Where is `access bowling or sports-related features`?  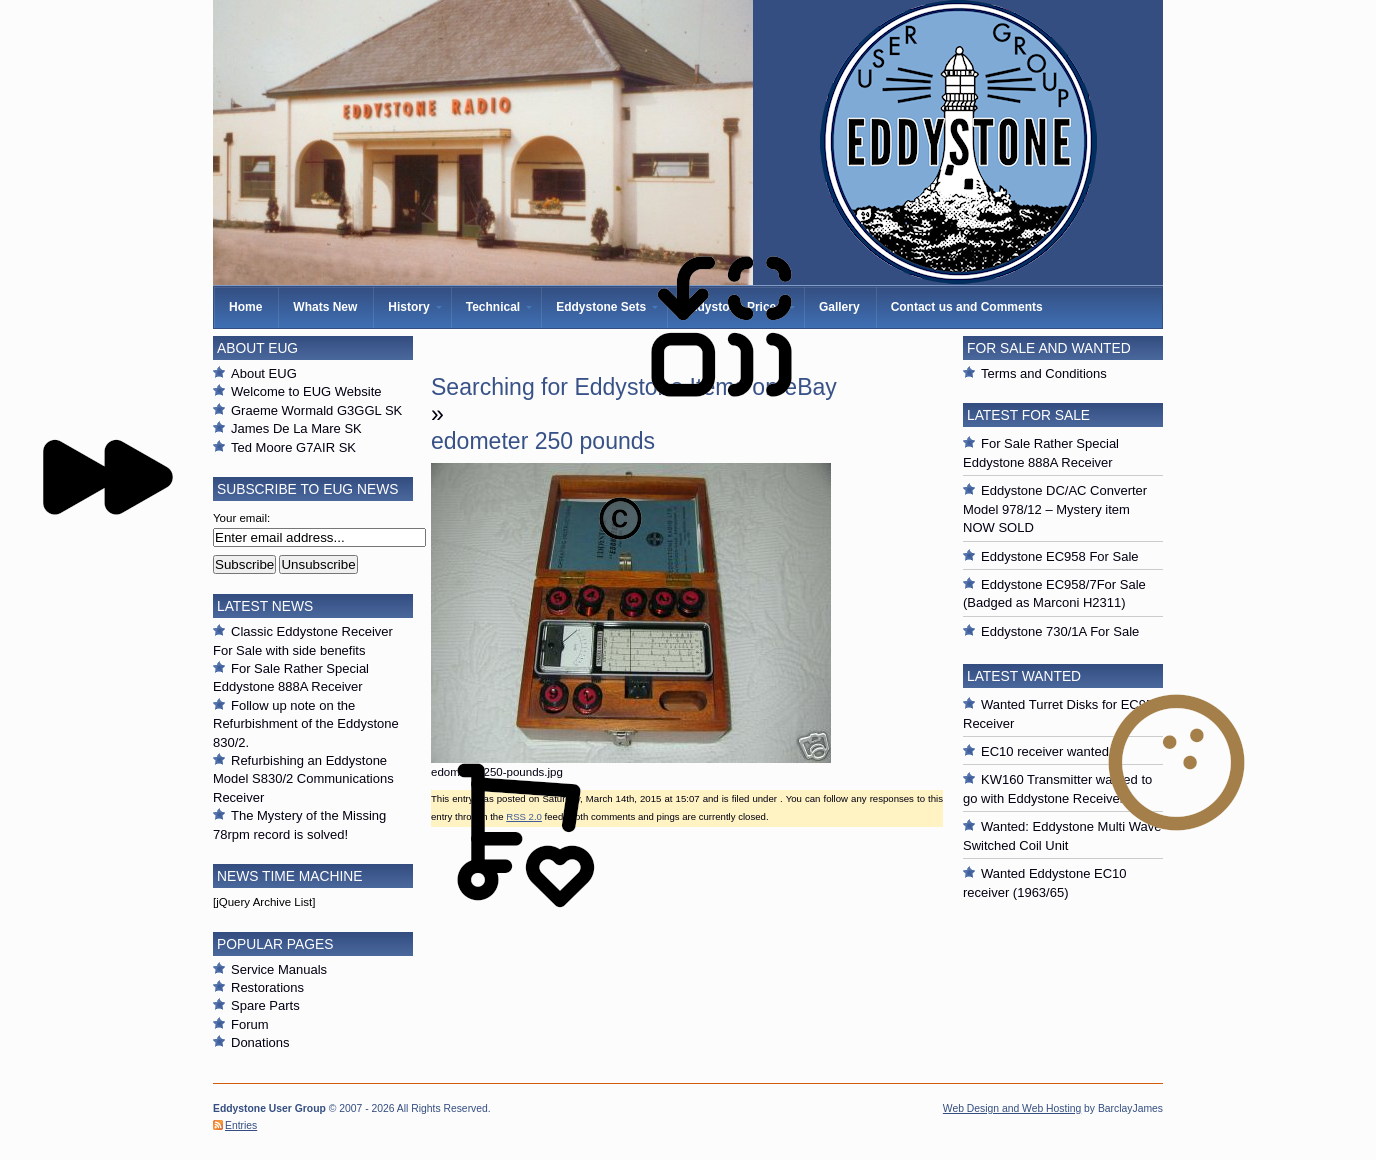 access bowling or sports-related features is located at coordinates (1176, 762).